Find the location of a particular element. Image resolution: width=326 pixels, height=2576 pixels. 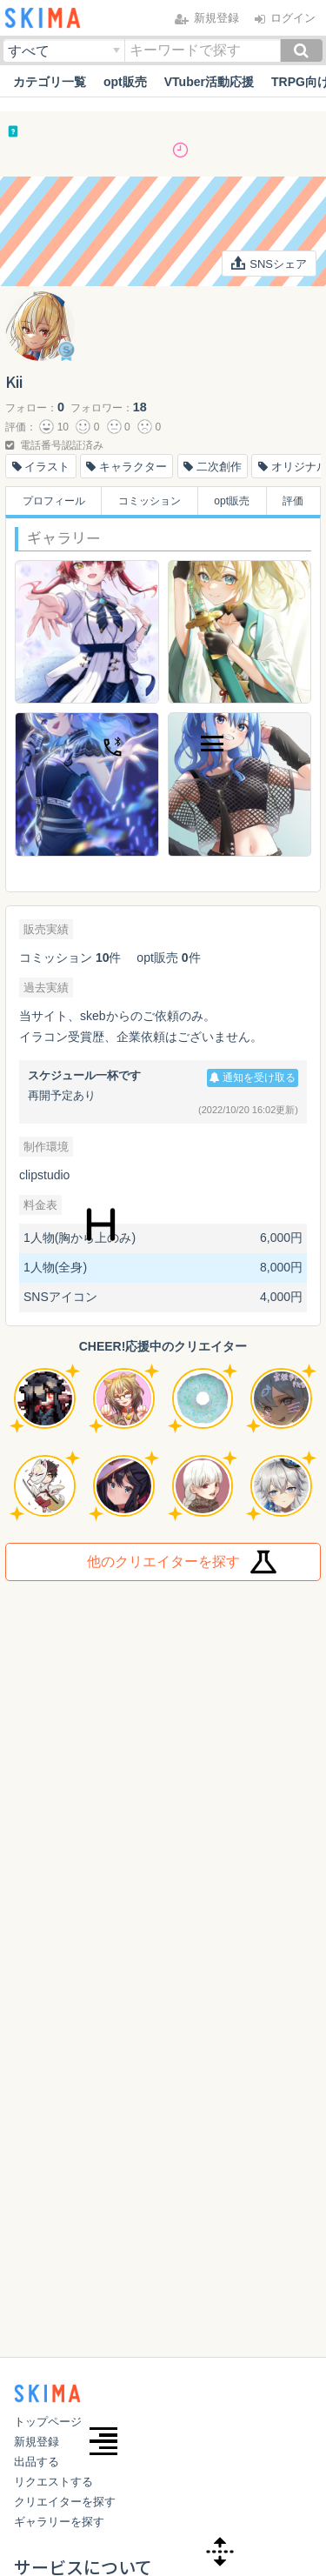

view current time is located at coordinates (180, 150).